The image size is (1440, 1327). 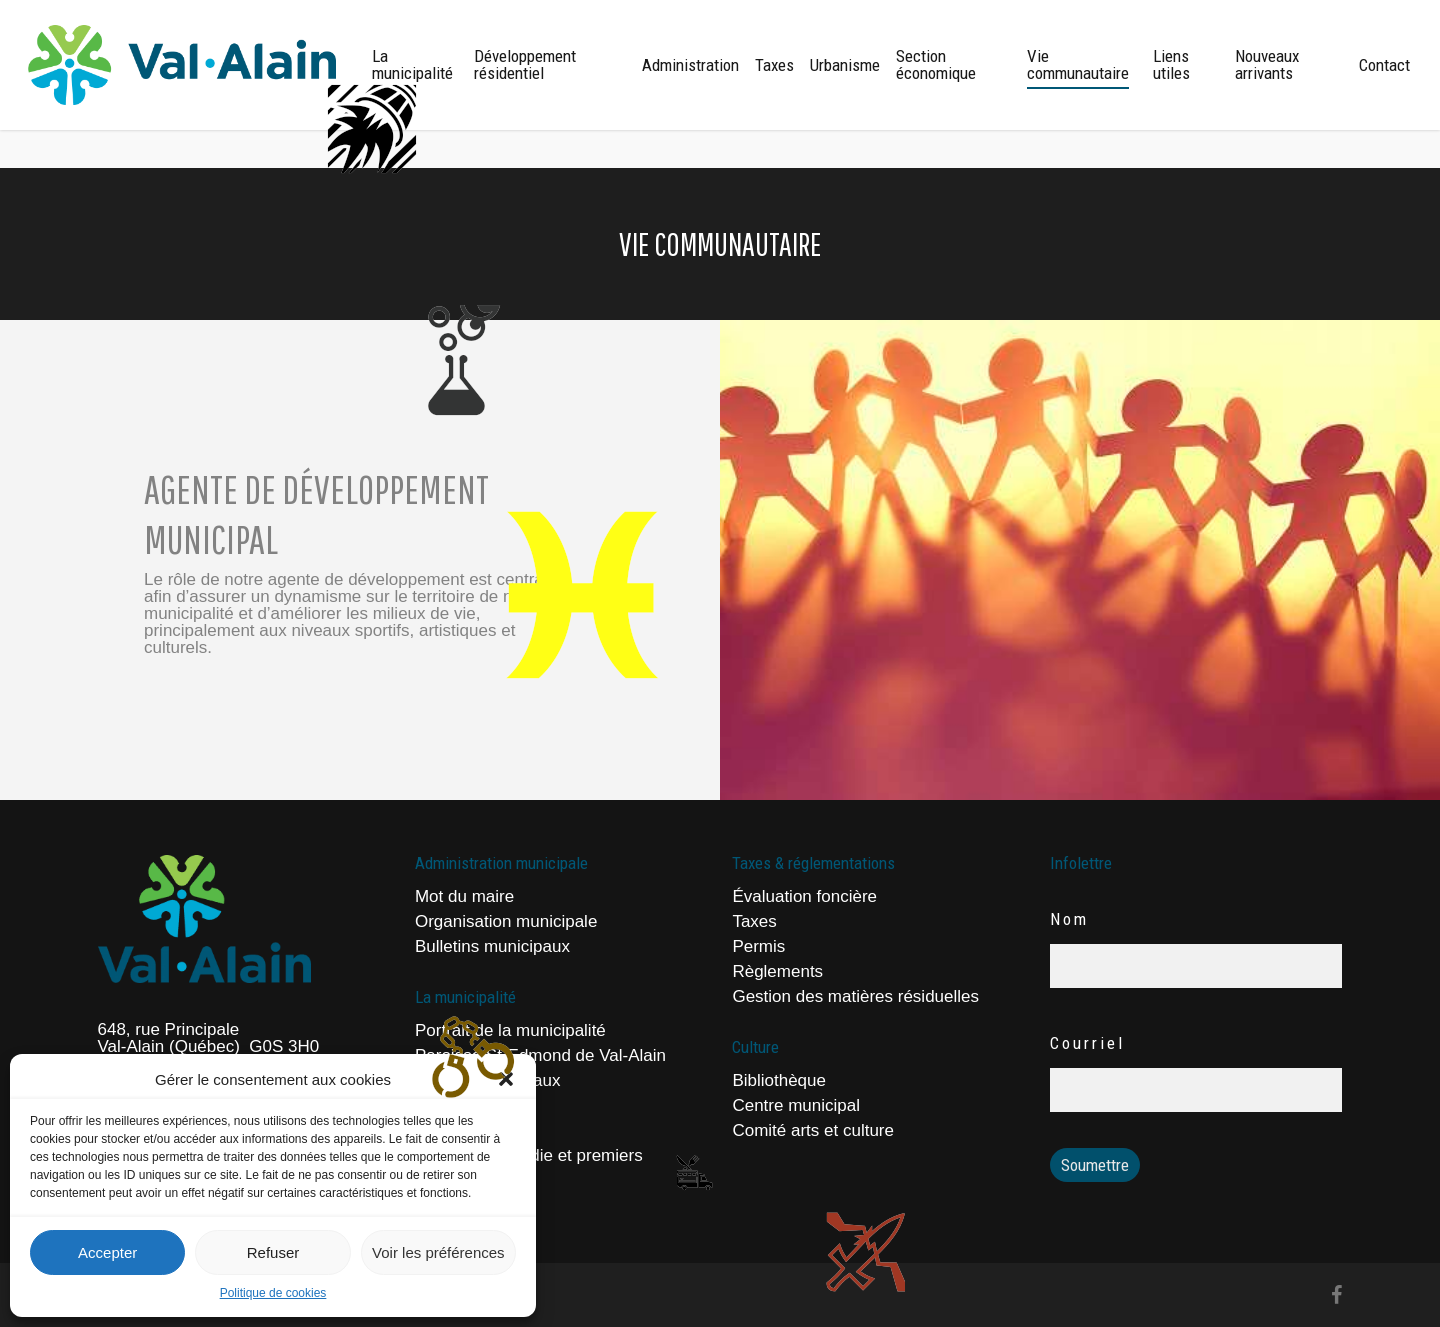 What do you see at coordinates (866, 1252) in the screenshot?
I see `equip a lightning-enchanted weapon` at bounding box center [866, 1252].